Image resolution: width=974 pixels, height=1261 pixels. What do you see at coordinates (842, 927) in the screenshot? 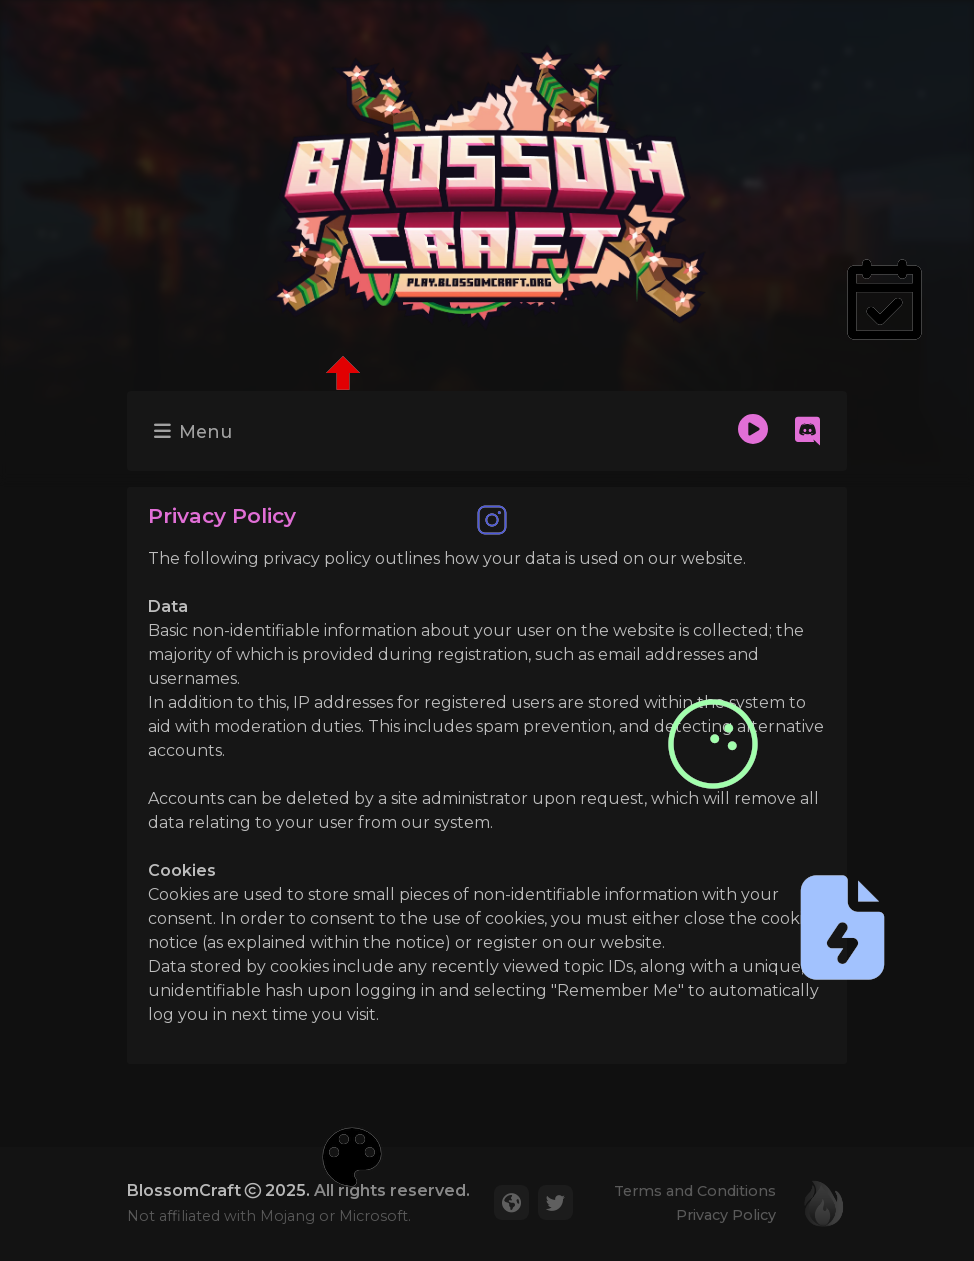
I see `open power or energy-related document` at bounding box center [842, 927].